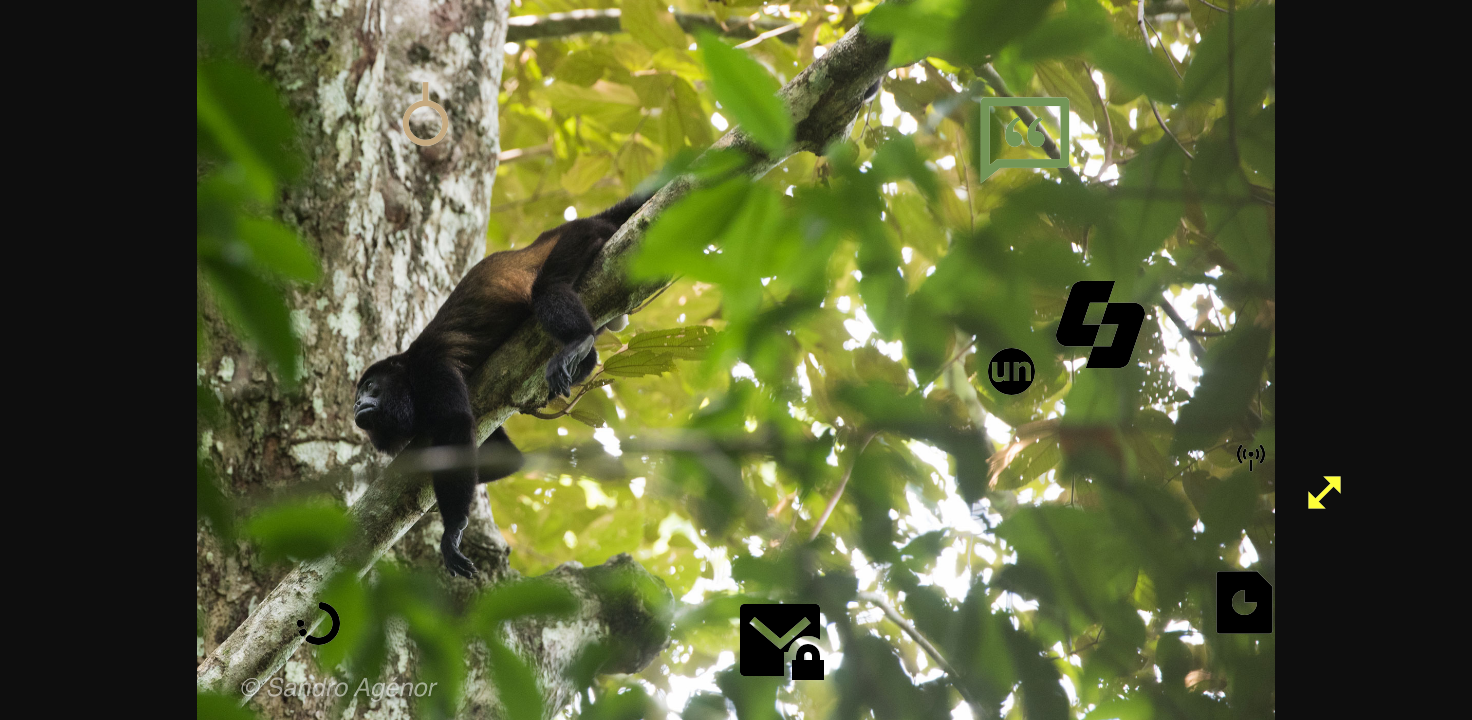  I want to click on view quoted messages or replies, so click(1025, 137).